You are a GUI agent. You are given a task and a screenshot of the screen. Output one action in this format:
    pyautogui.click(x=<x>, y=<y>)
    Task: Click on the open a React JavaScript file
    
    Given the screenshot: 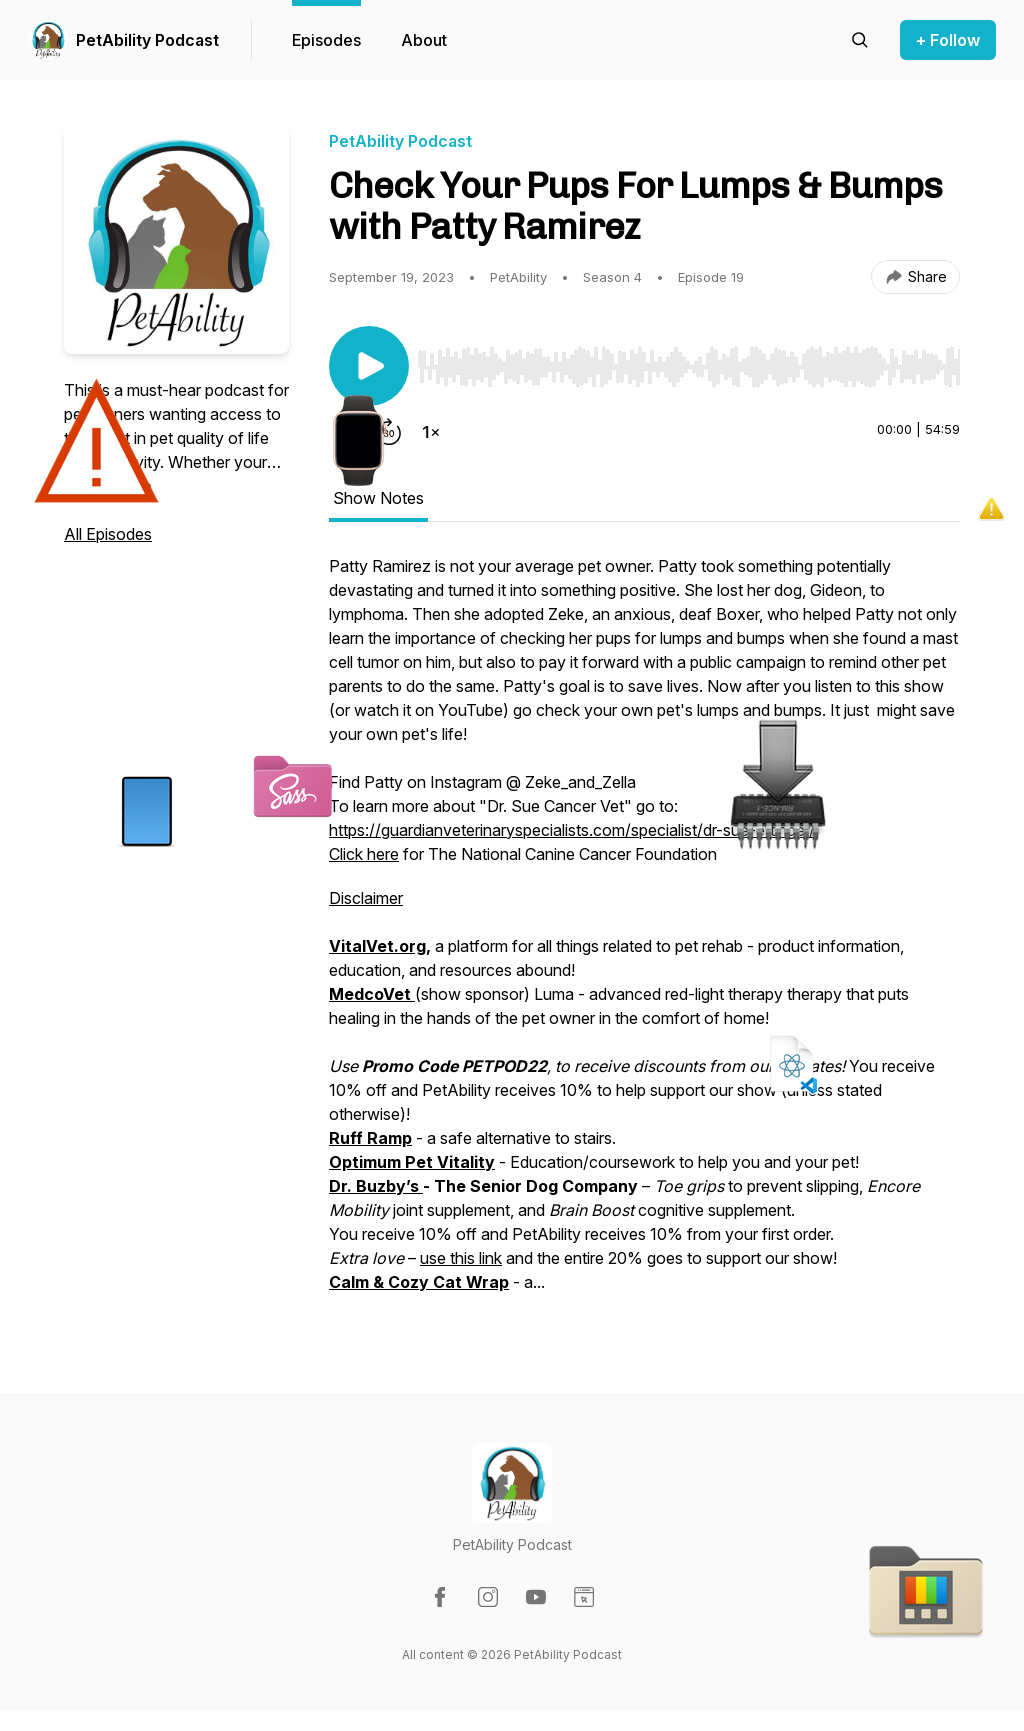 What is the action you would take?
    pyautogui.click(x=792, y=1065)
    